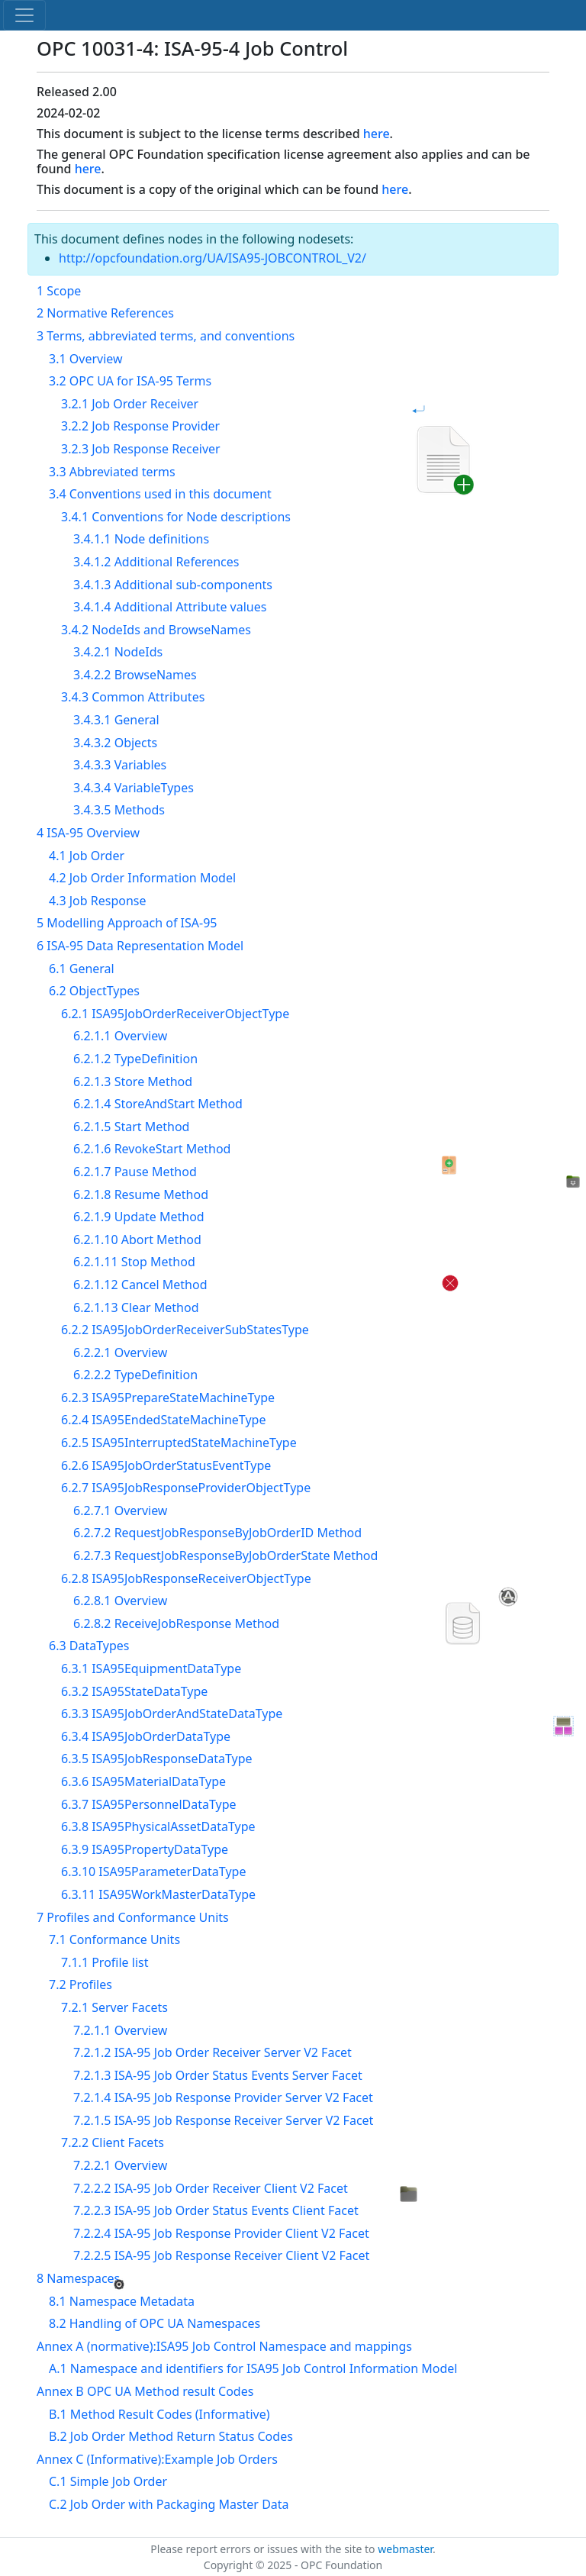 Image resolution: width=586 pixels, height=2576 pixels. Describe the element at coordinates (508, 1597) in the screenshot. I see `check for available software updates` at that location.